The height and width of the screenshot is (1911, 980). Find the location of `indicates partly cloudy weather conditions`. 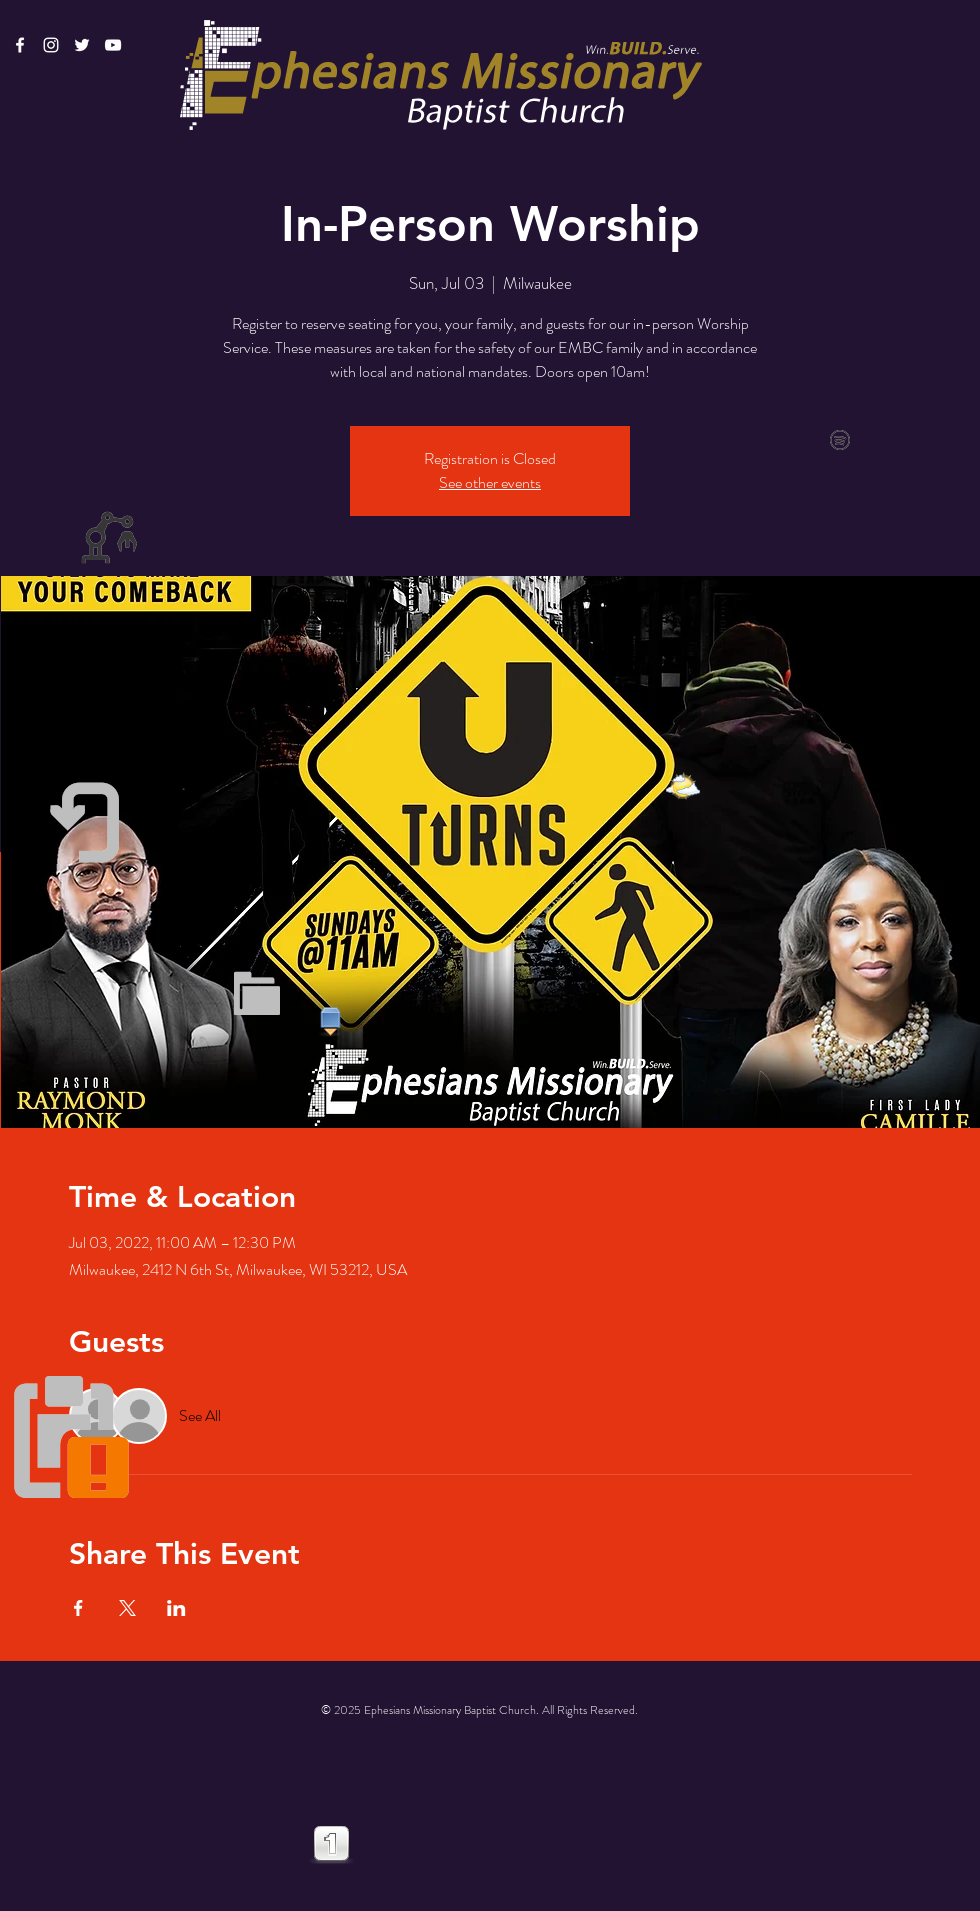

indicates partly cloudy weather conditions is located at coordinates (683, 787).